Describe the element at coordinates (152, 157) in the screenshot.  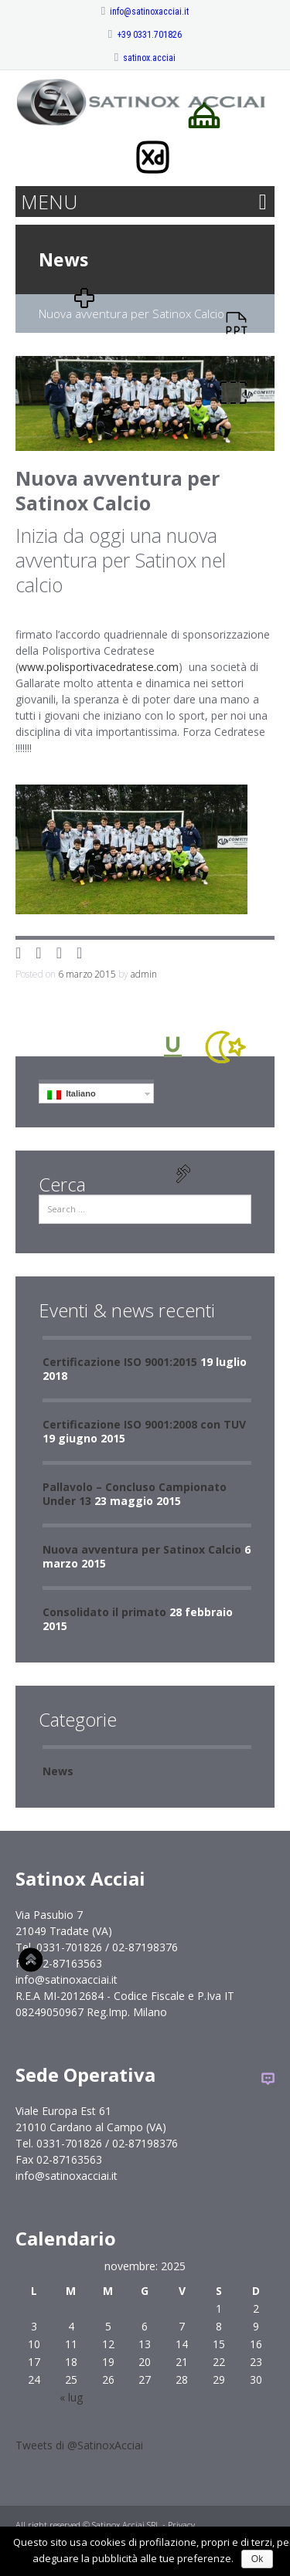
I see `open Adobe XD application` at that location.